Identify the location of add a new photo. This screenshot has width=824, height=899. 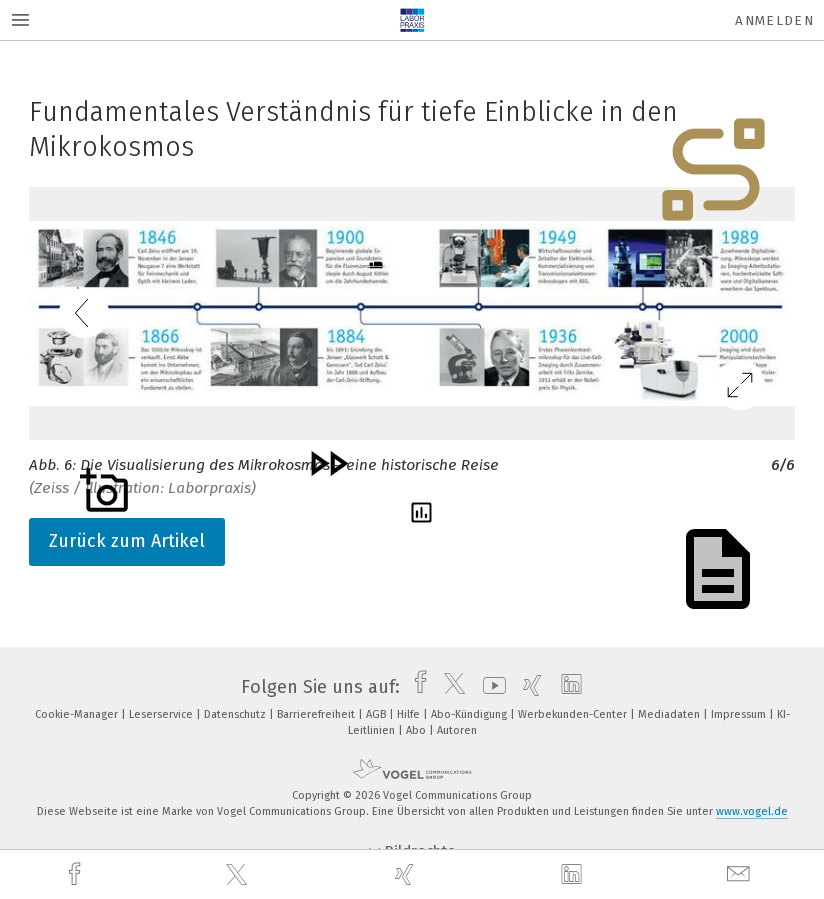
(105, 491).